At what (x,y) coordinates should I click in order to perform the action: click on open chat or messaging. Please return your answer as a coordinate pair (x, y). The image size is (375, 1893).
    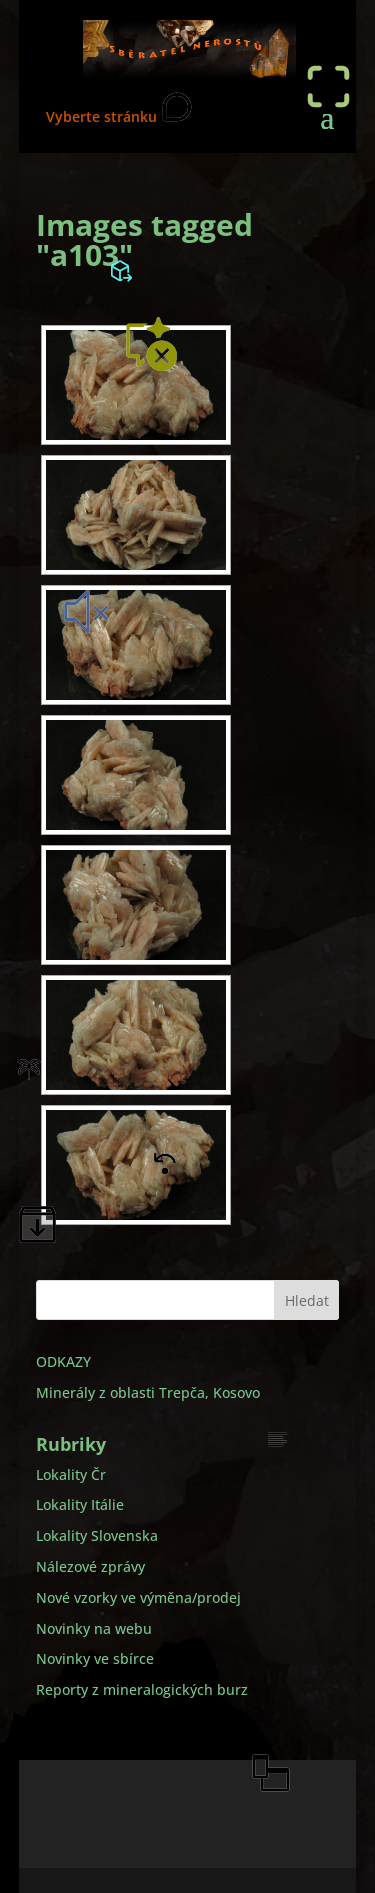
    Looking at the image, I should click on (176, 107).